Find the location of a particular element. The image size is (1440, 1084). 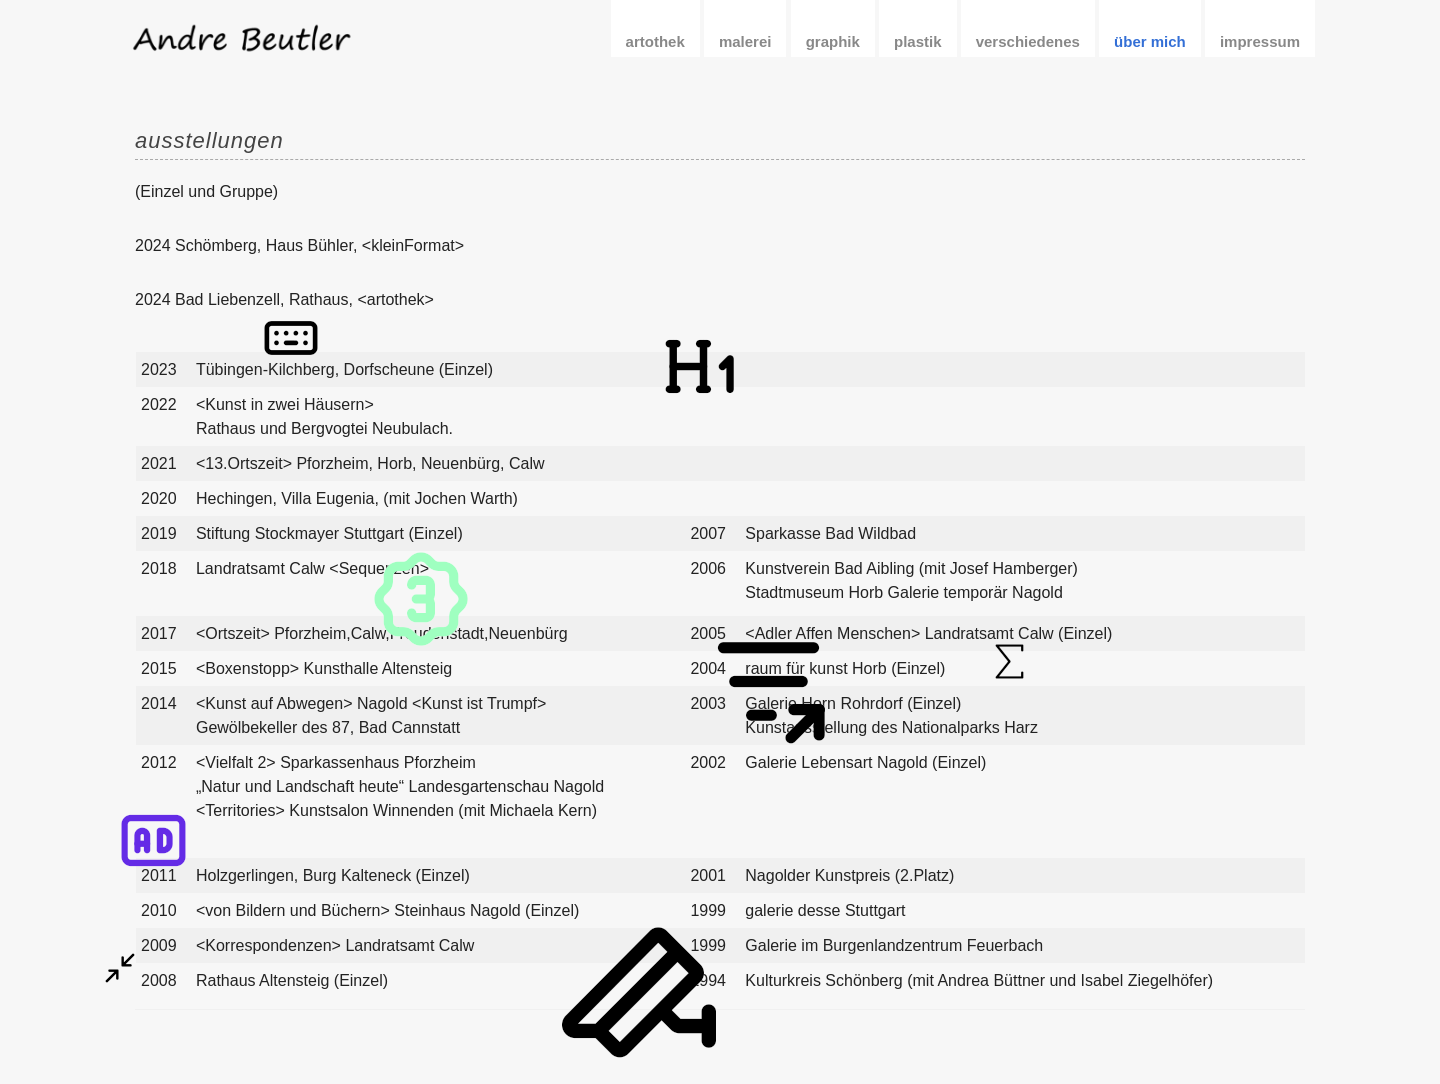

open the on-screen keyboard is located at coordinates (291, 338).